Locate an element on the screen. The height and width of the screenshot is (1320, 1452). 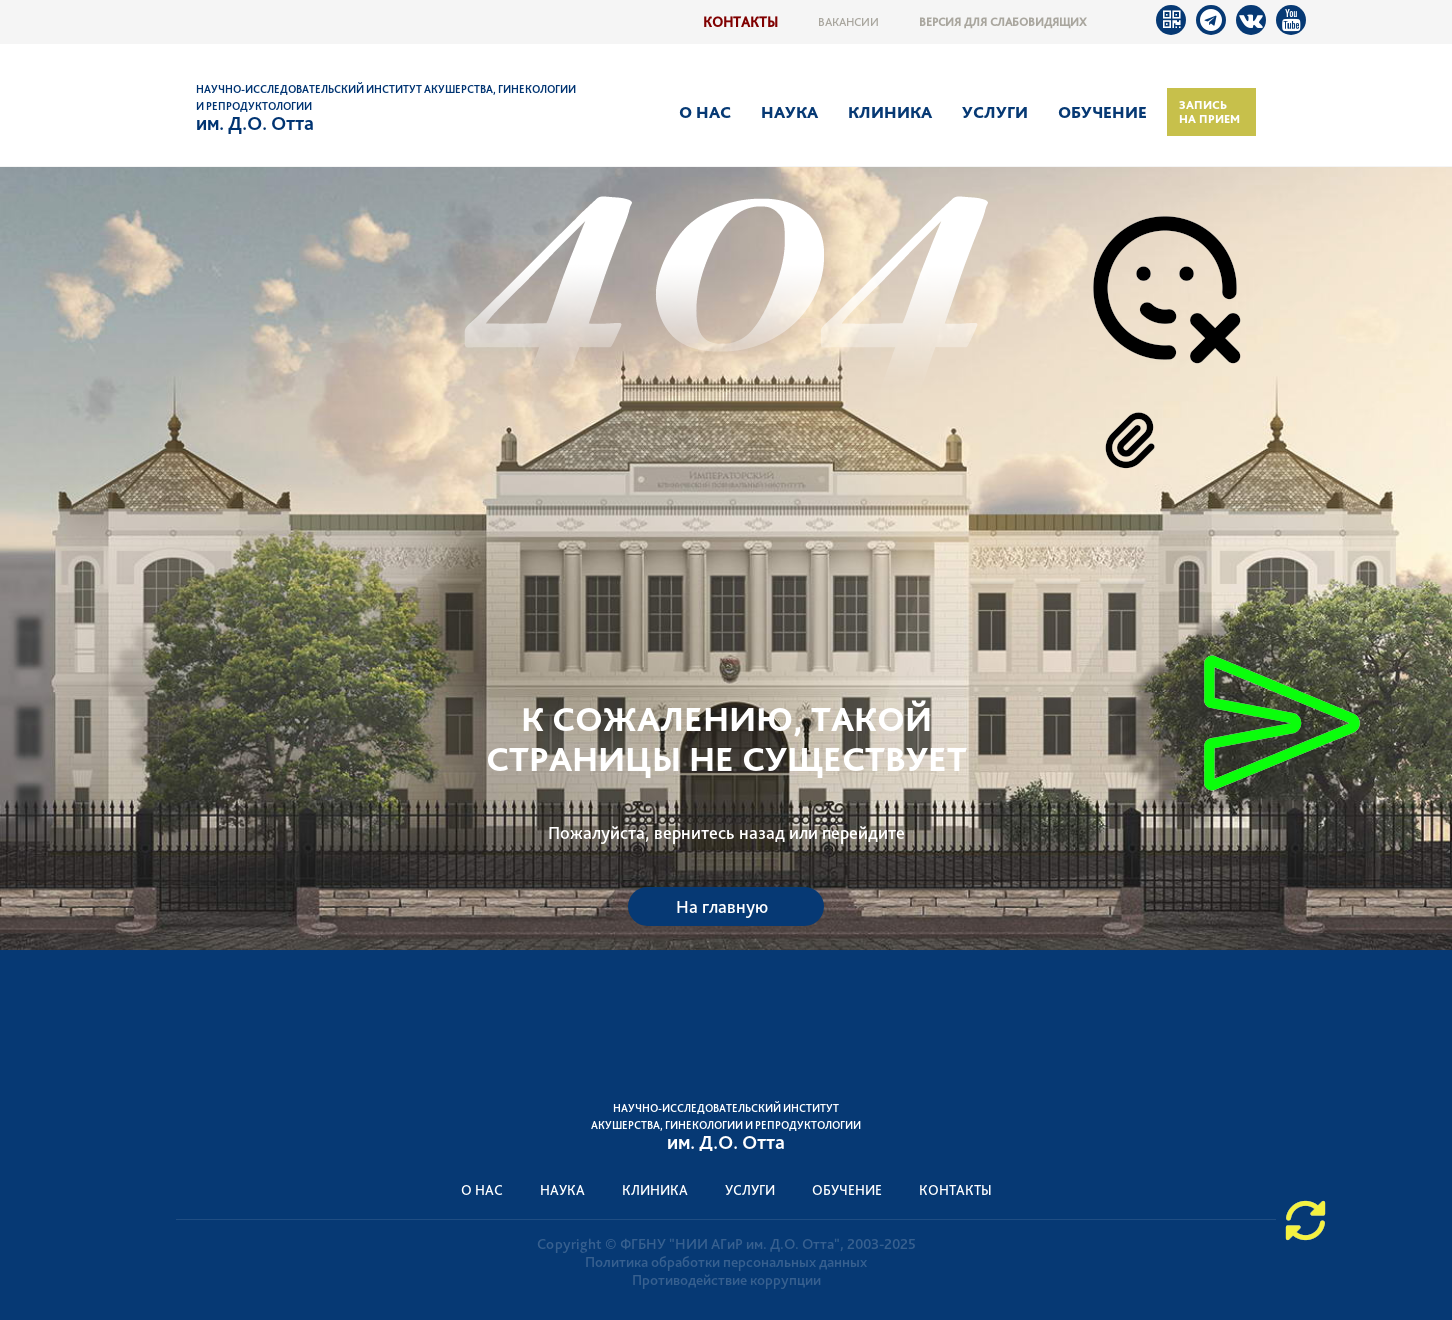
refresh or reload content is located at coordinates (1305, 1220).